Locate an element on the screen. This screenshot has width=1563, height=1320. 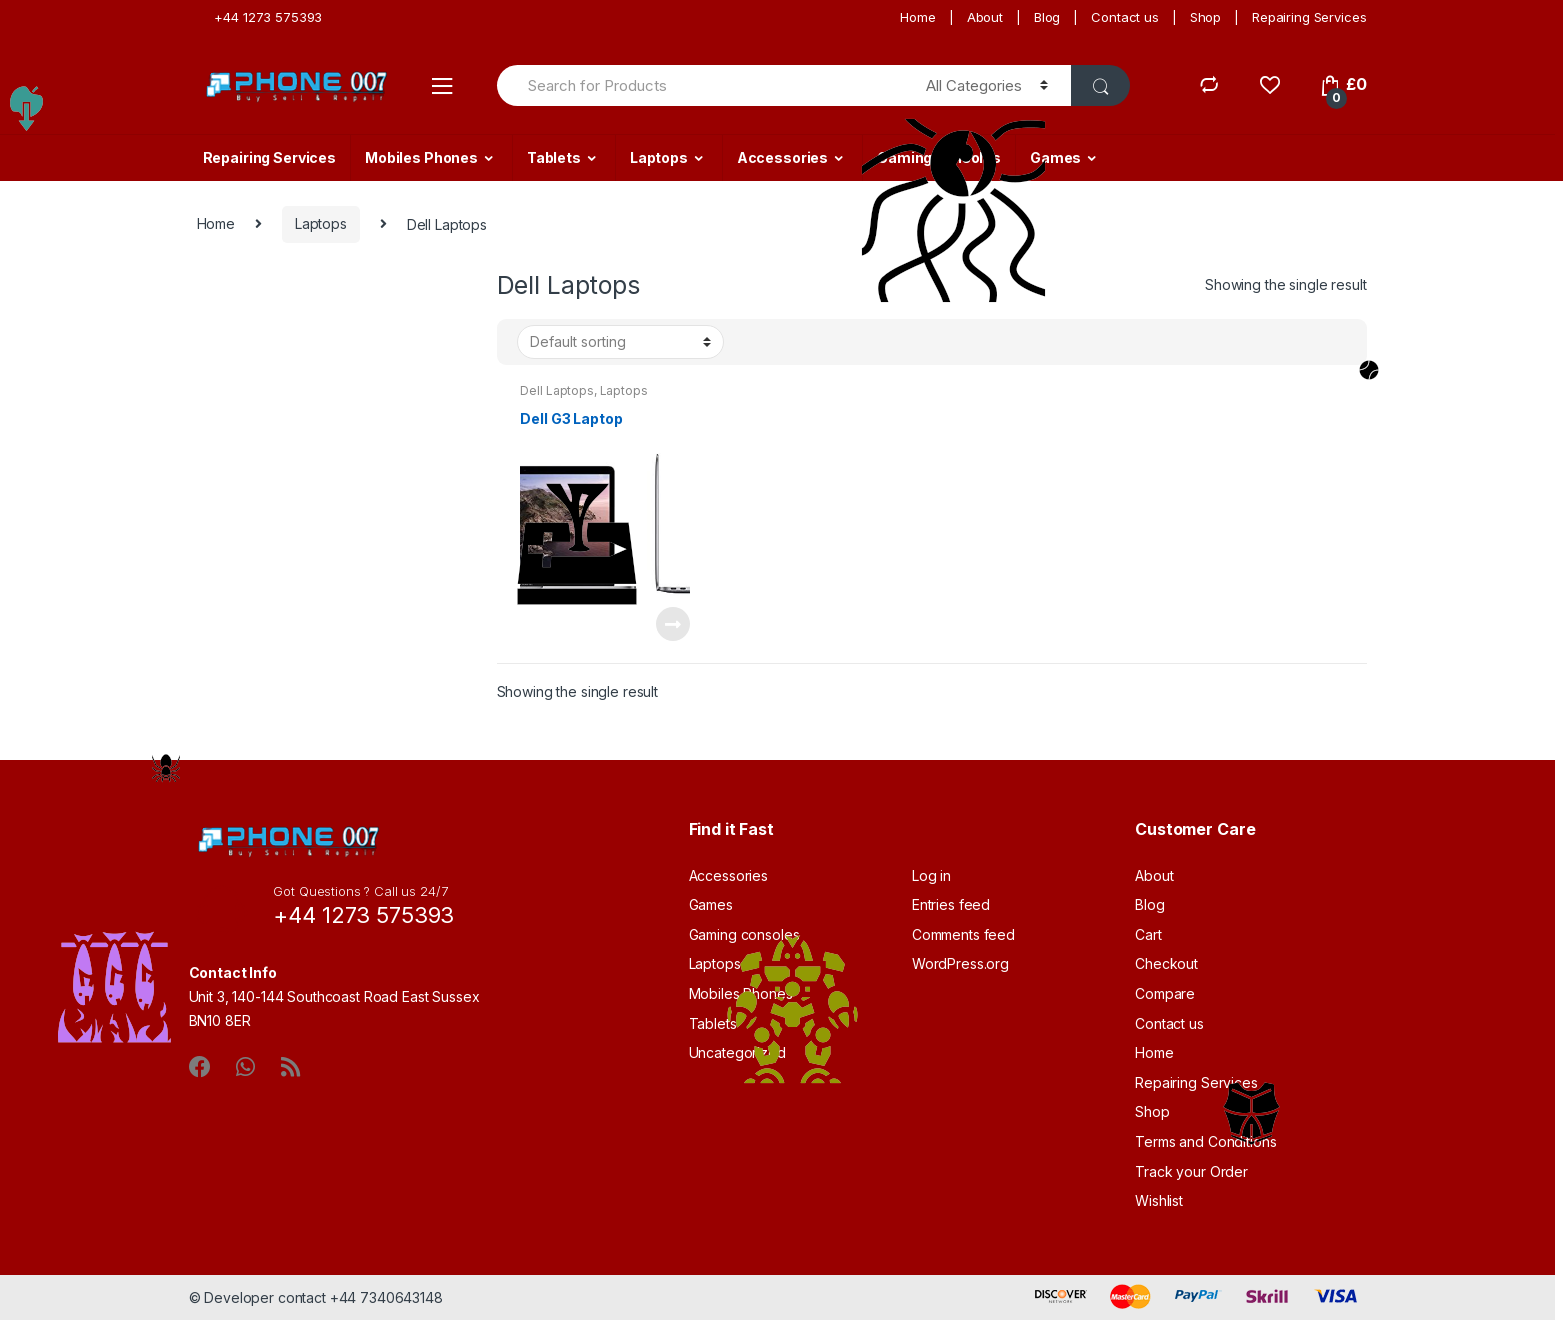
select tentacle monster enemy type is located at coordinates (953, 210).